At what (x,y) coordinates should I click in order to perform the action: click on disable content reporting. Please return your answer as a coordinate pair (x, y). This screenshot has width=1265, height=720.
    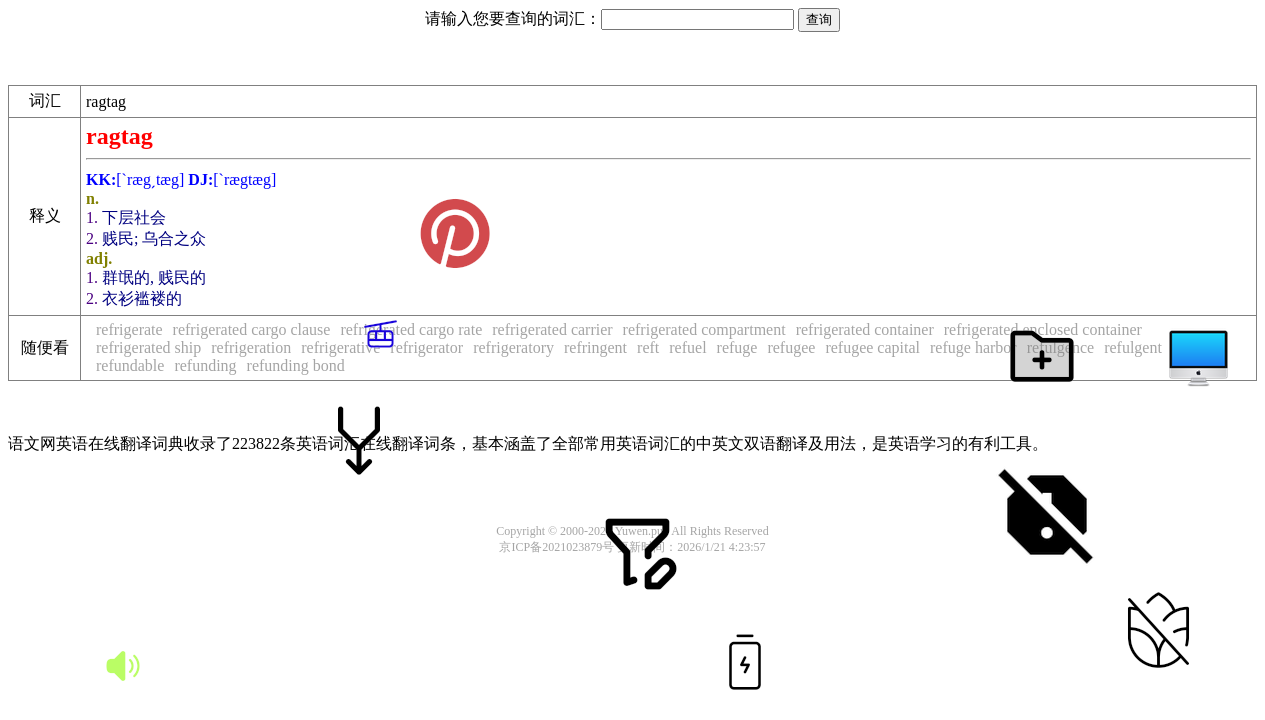
    Looking at the image, I should click on (1047, 515).